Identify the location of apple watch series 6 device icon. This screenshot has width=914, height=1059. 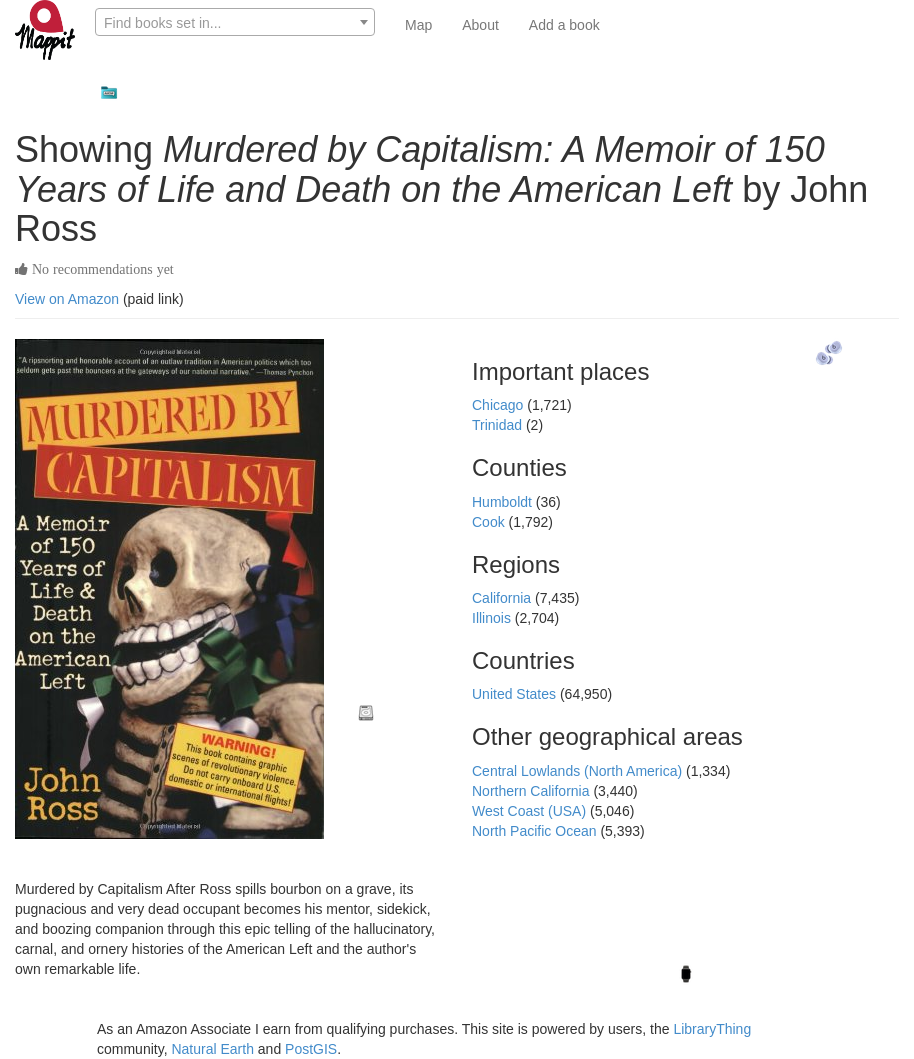
(686, 974).